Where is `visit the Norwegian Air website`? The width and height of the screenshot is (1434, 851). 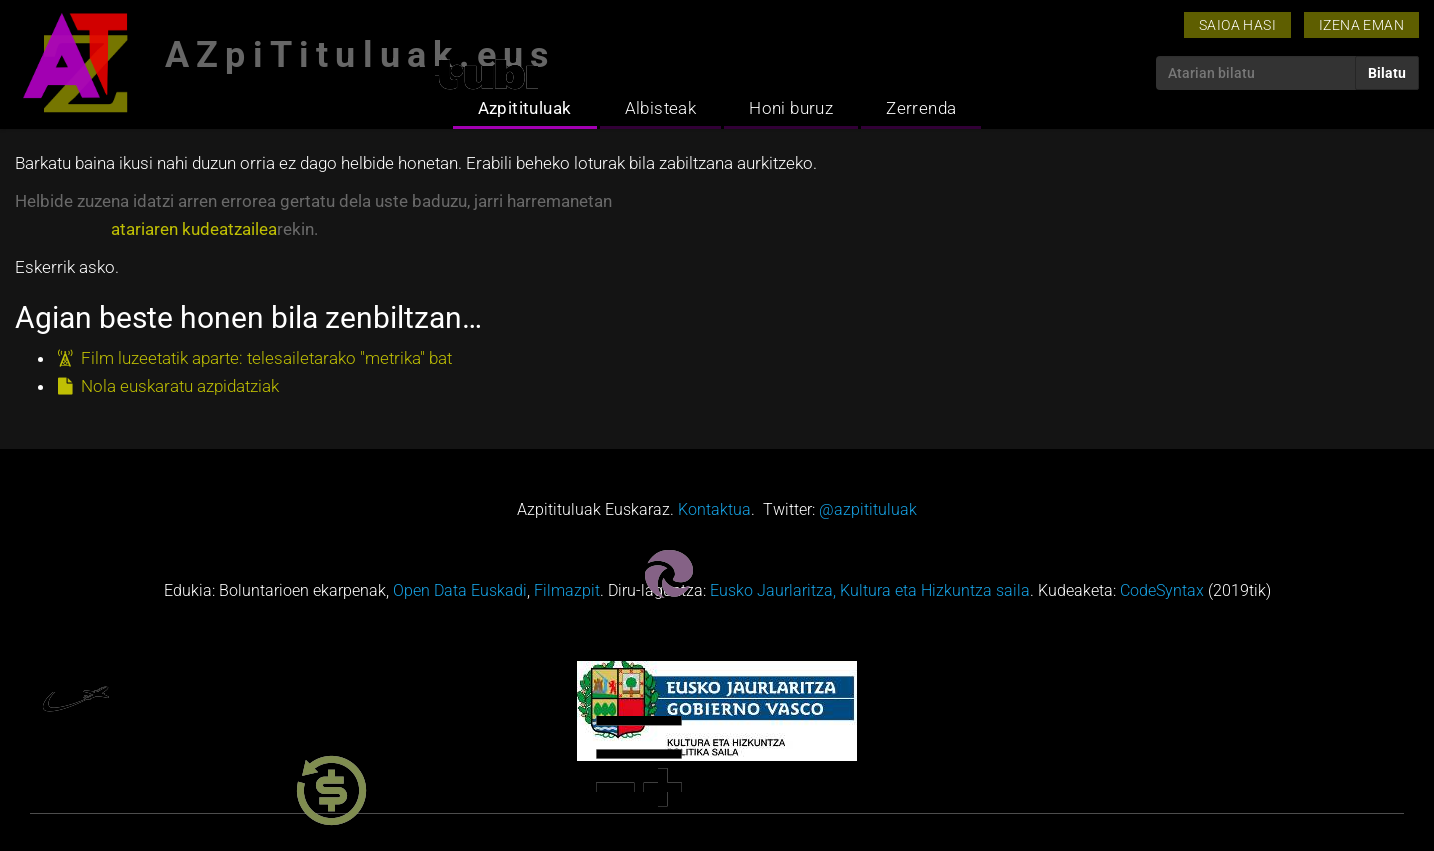
visit the Norwegian Air website is located at coordinates (76, 699).